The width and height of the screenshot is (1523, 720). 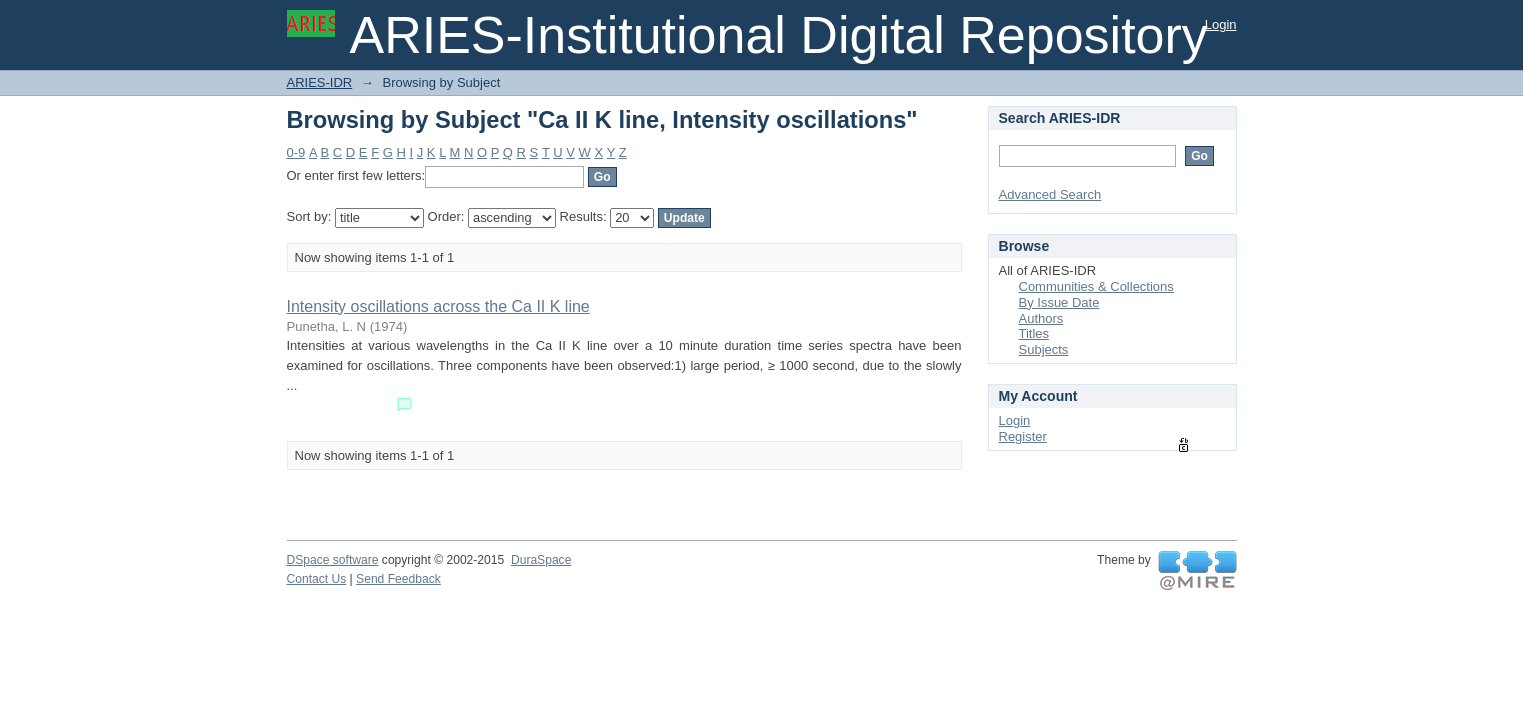 I want to click on open chat or messaging, so click(x=404, y=403).